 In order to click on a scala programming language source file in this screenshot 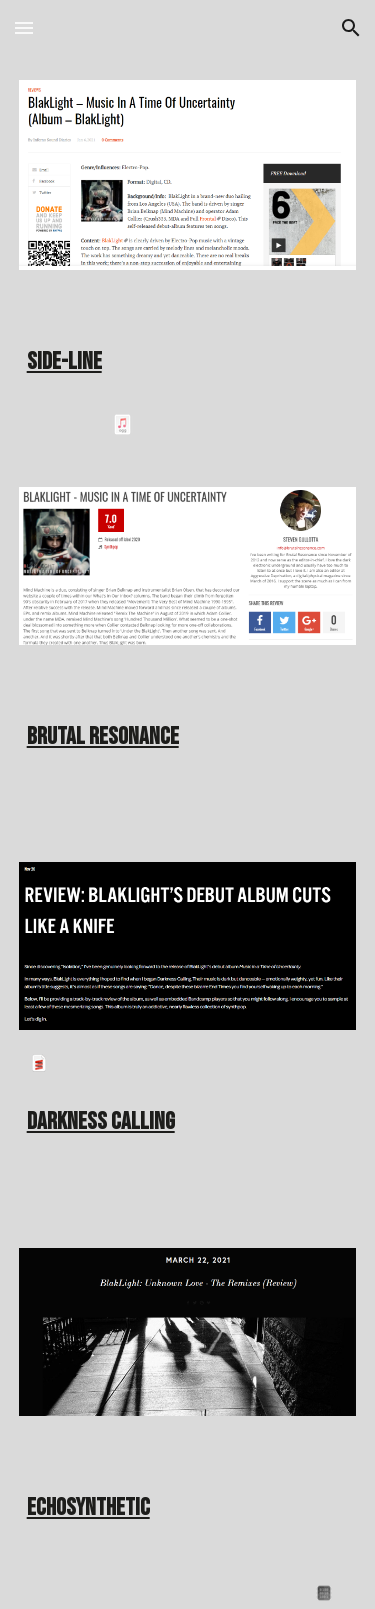, I will do `click(39, 1063)`.